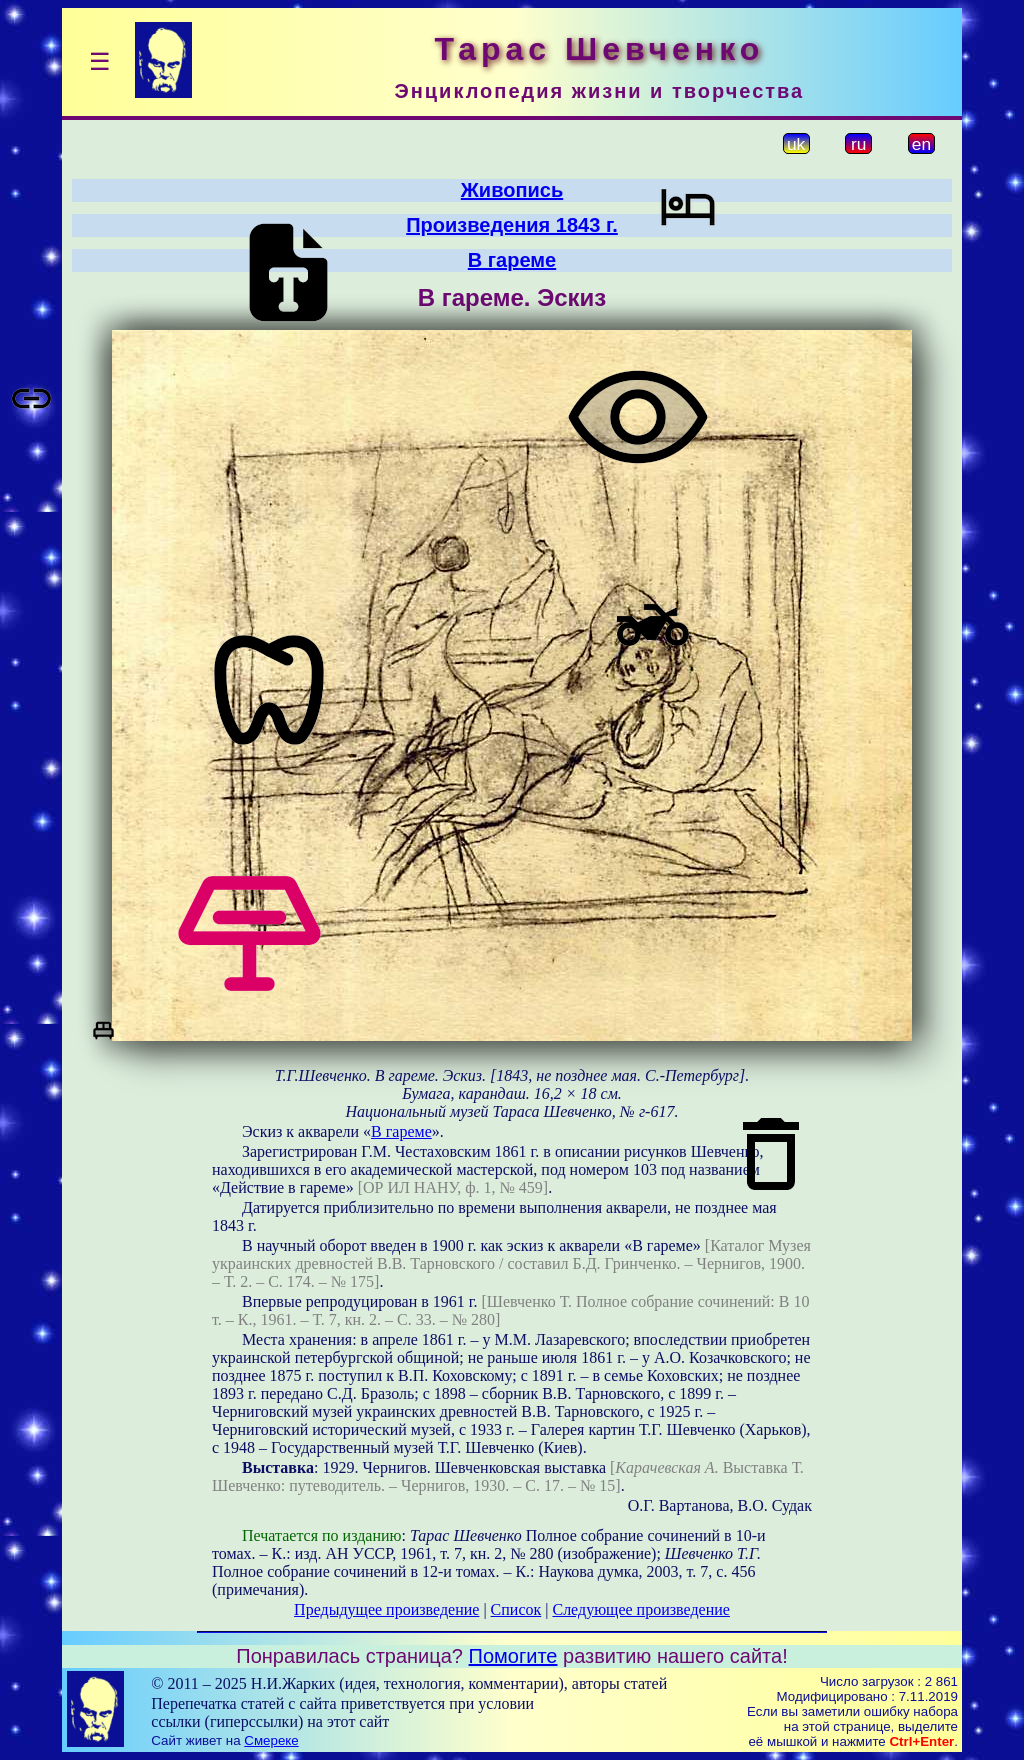  Describe the element at coordinates (688, 206) in the screenshot. I see `find nearby hotels or accommodation` at that location.